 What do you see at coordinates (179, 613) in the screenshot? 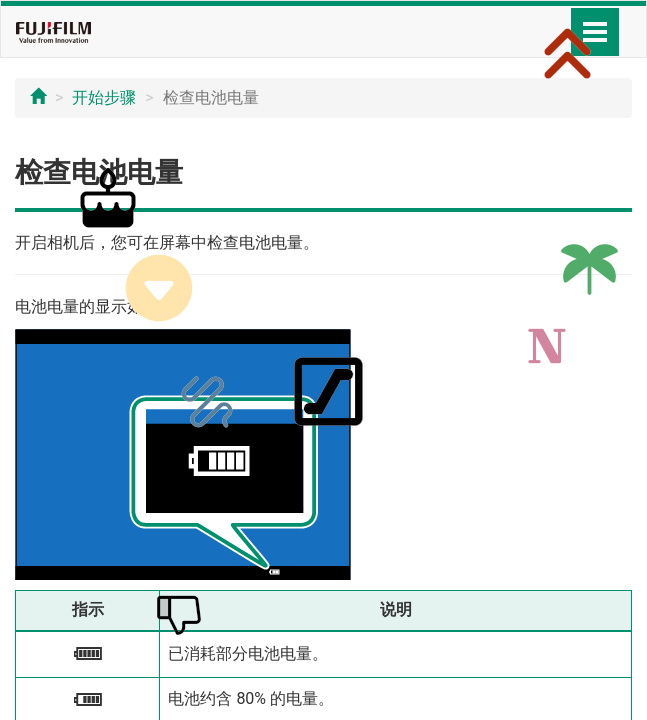
I see `dislike or downvote content` at bounding box center [179, 613].